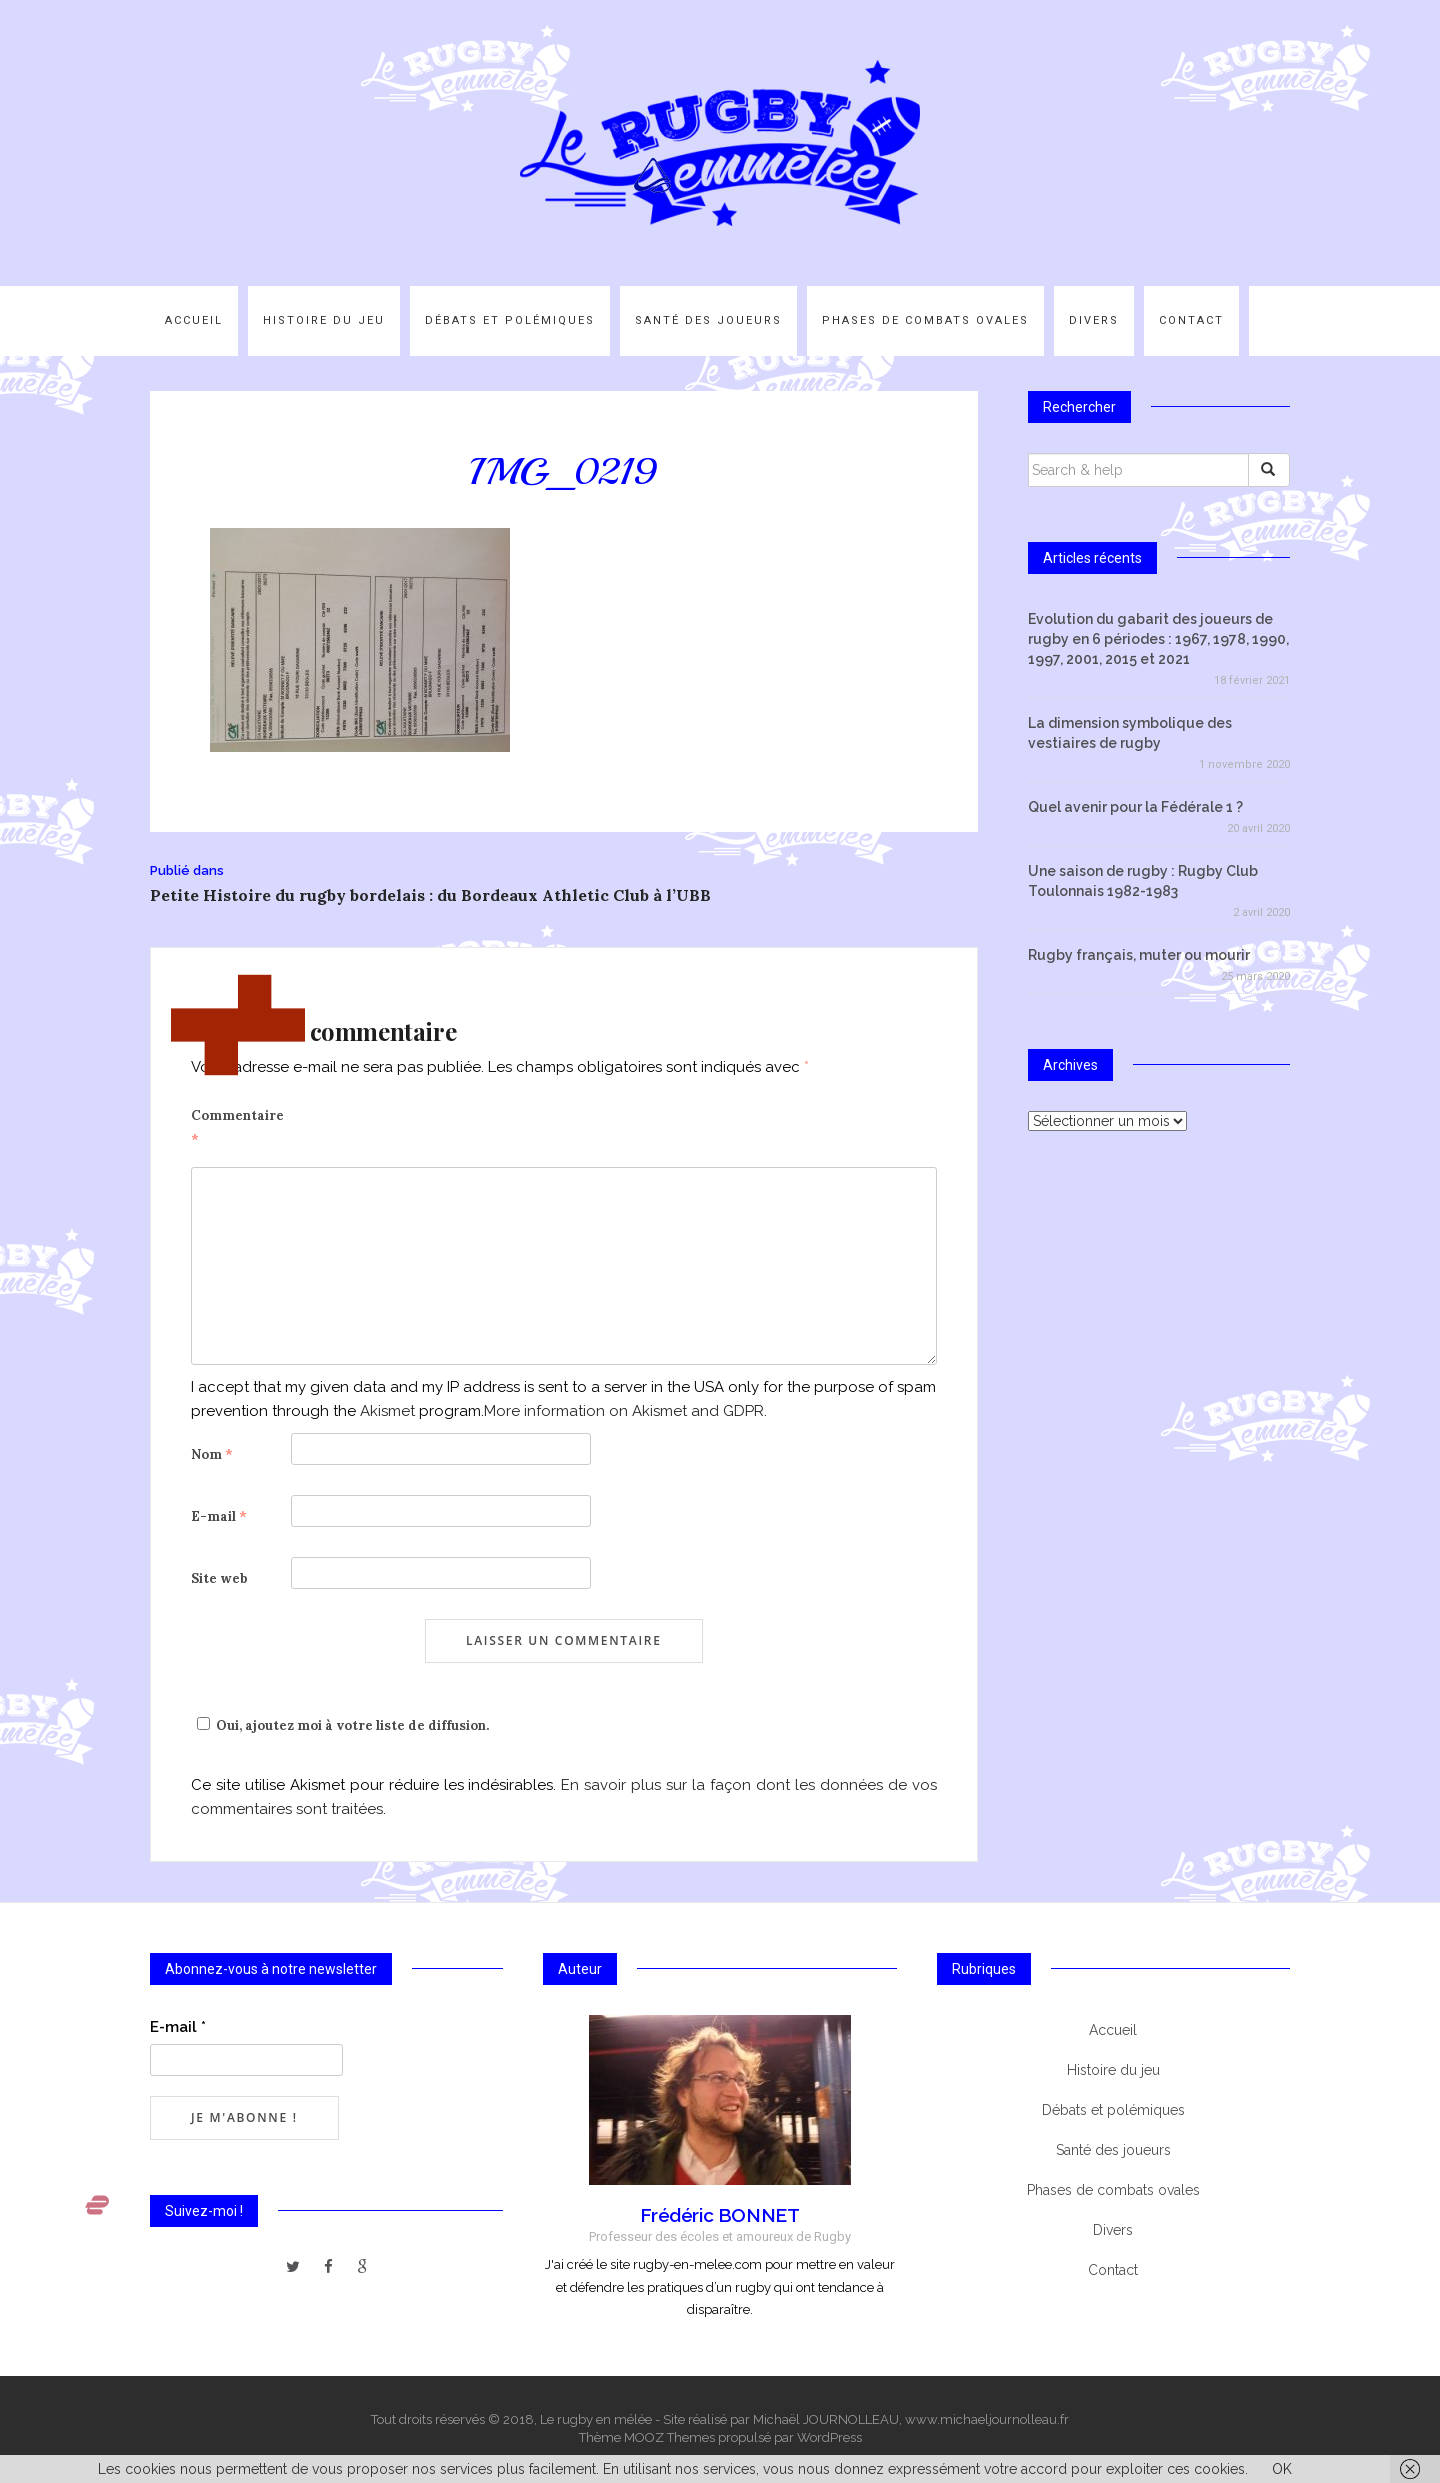  Describe the element at coordinates (97, 2205) in the screenshot. I see `open the ExpressVPN app` at that location.